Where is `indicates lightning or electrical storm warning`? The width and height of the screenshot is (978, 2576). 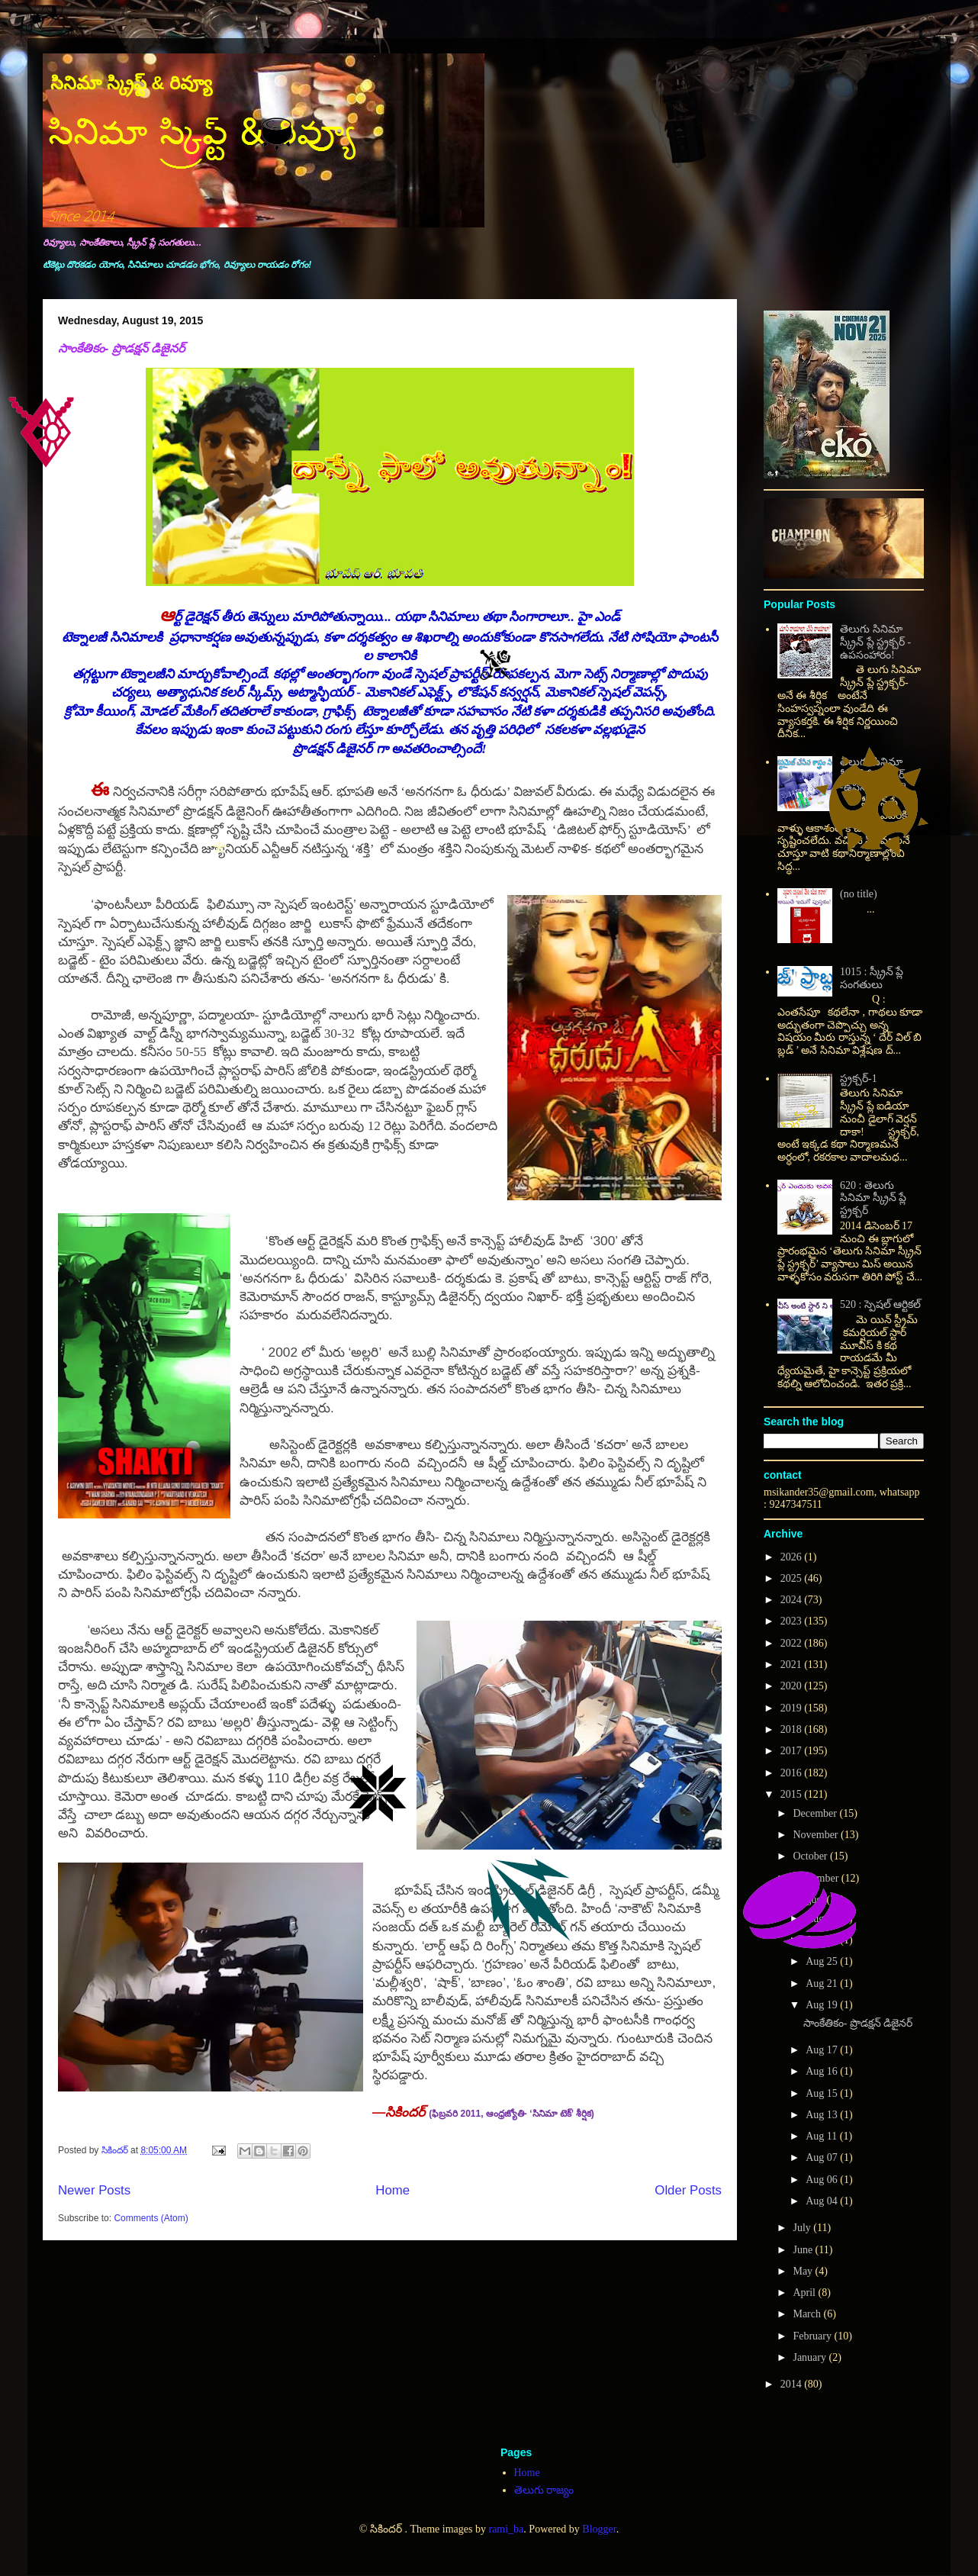
indicates lightning or electrical storm warning is located at coordinates (528, 1899).